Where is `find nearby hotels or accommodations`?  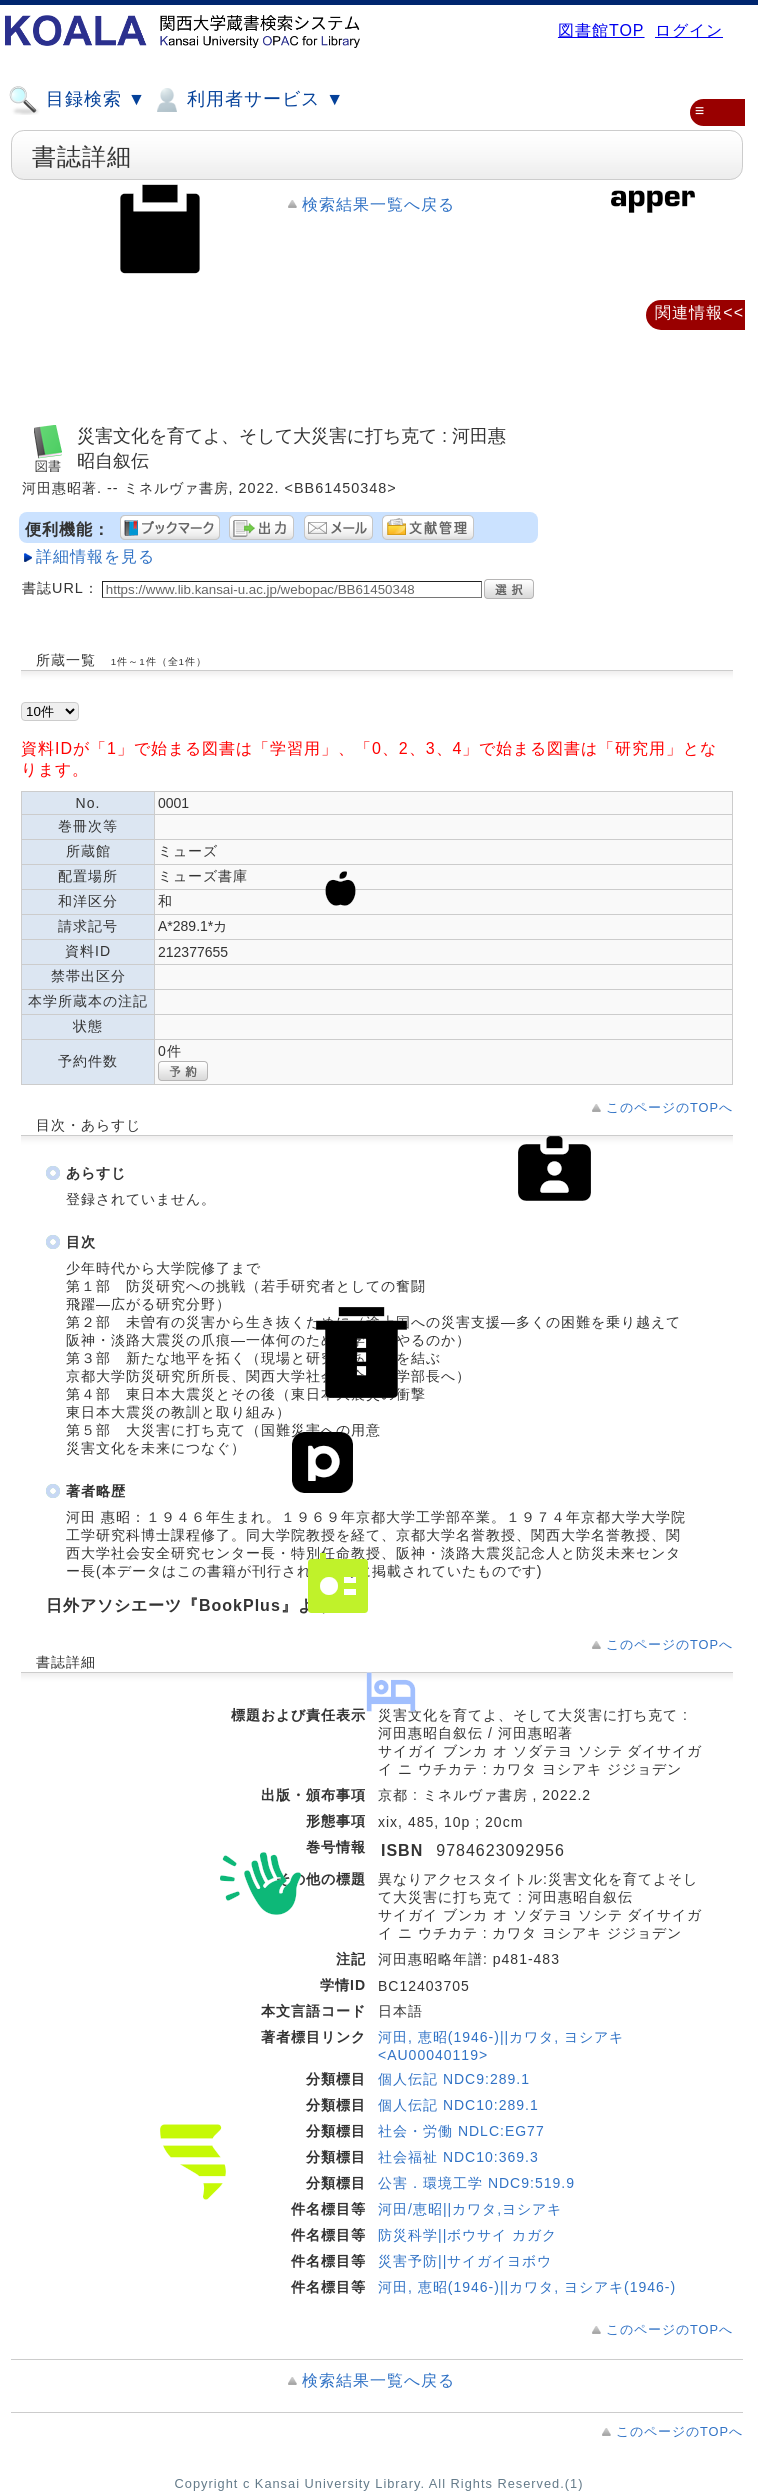
find nearby hotels or accommodations is located at coordinates (391, 1692).